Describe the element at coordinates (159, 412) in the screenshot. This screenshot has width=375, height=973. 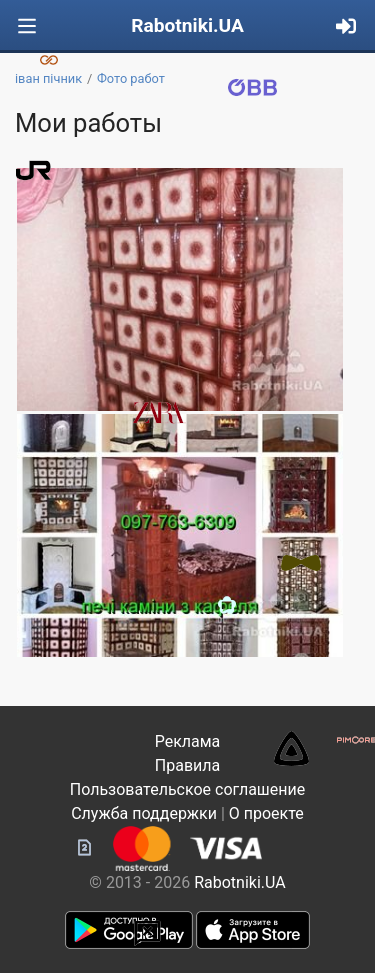
I see `visit the Zara website or app` at that location.